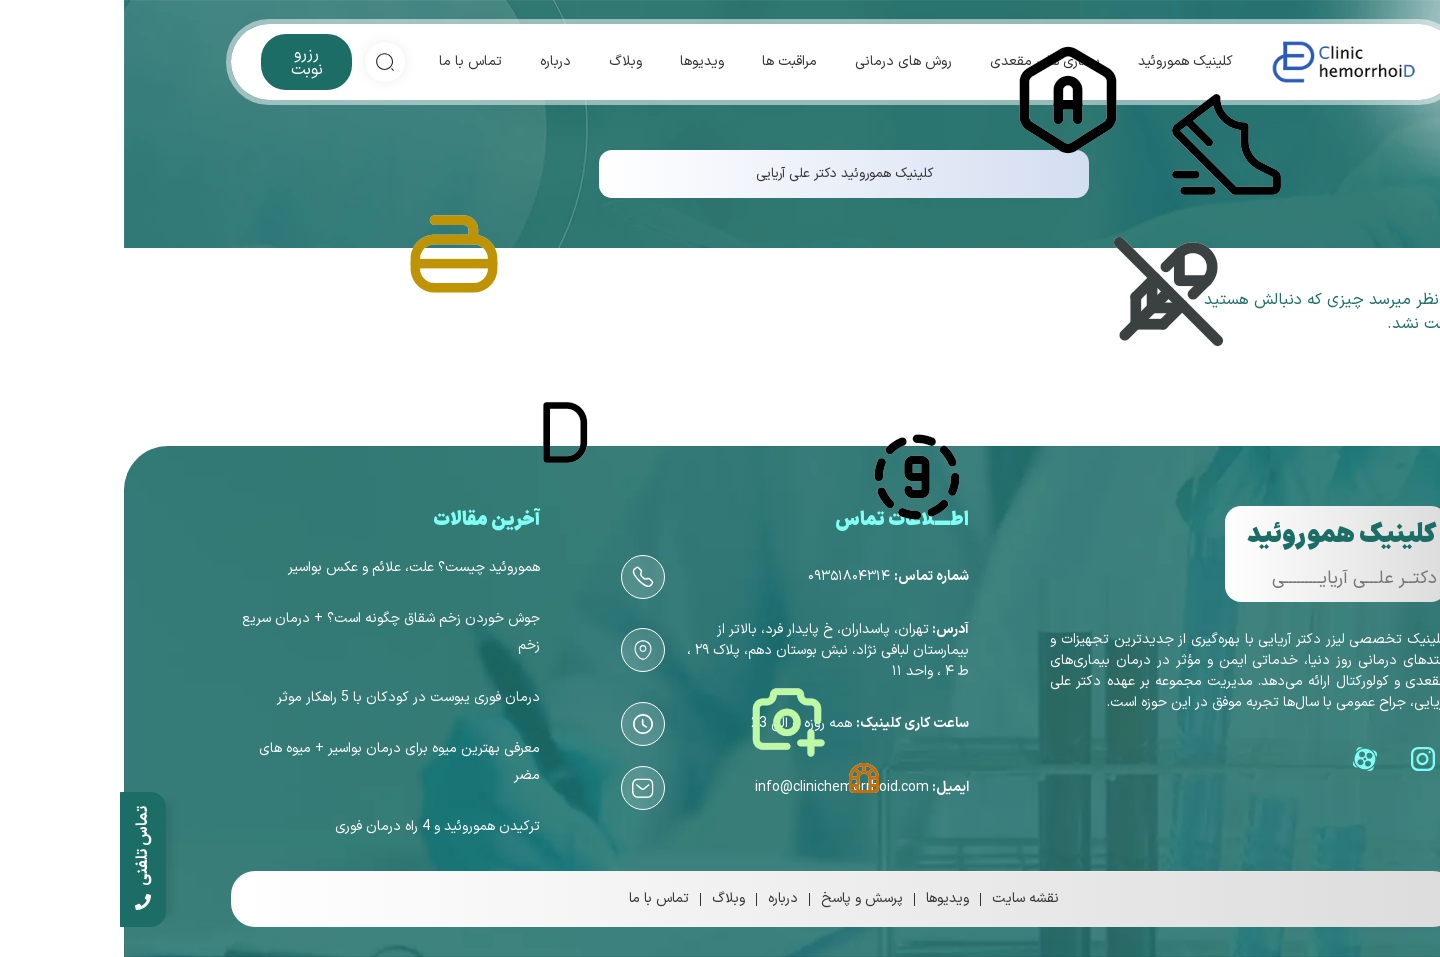  What do you see at coordinates (787, 719) in the screenshot?
I see `add a new photo` at bounding box center [787, 719].